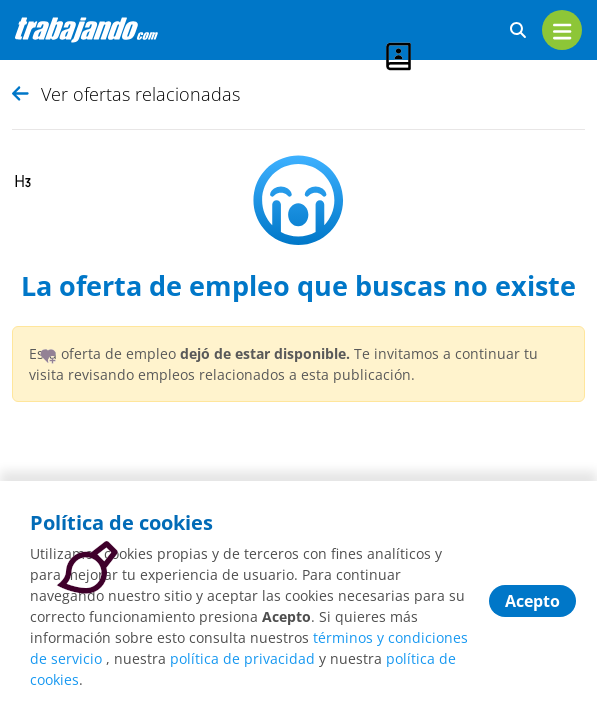 The height and width of the screenshot is (720, 597). Describe the element at coordinates (87, 568) in the screenshot. I see `access brush or painting tools` at that location.